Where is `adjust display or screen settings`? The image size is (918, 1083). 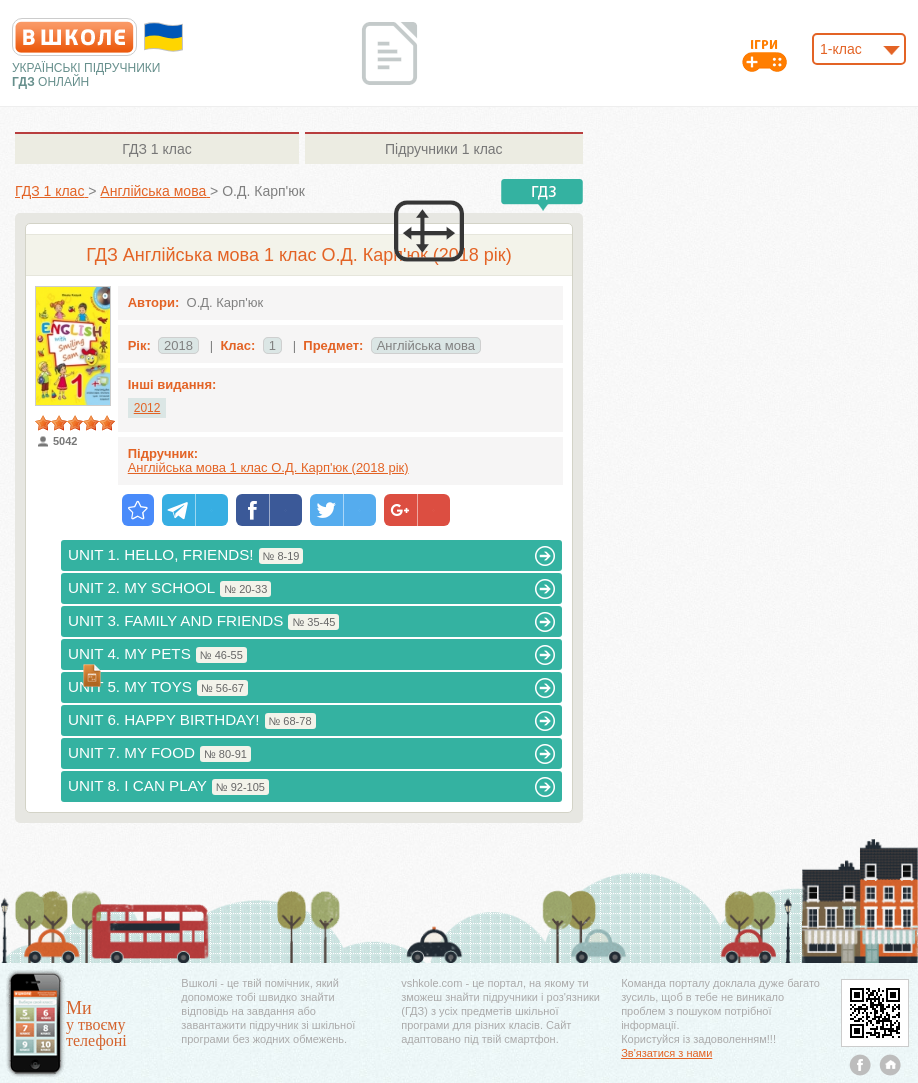 adjust display or screen settings is located at coordinates (429, 231).